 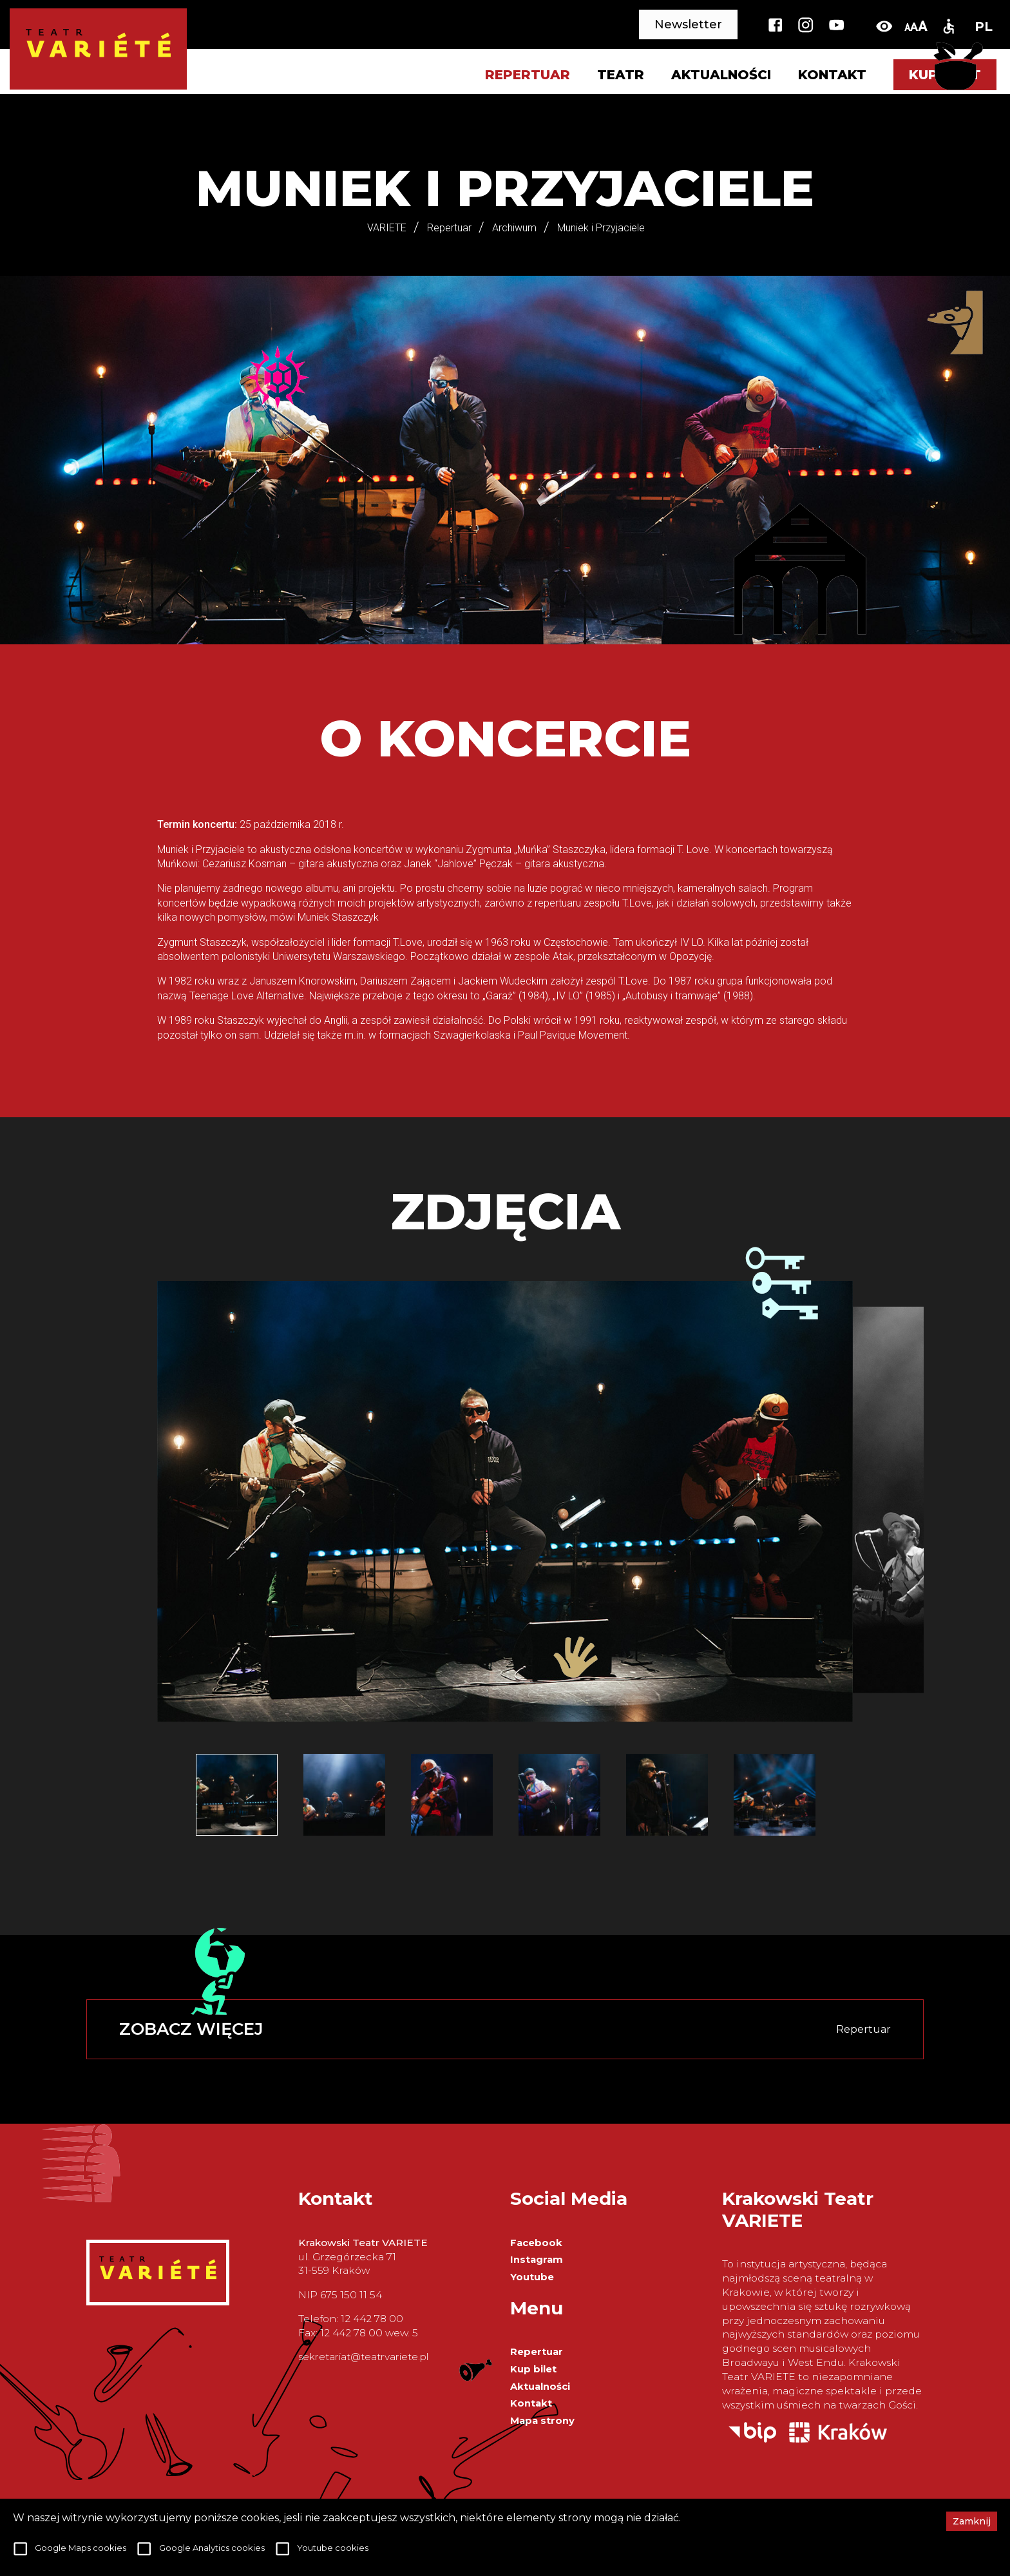 What do you see at coordinates (958, 66) in the screenshot?
I see `access the potion crafting menu` at bounding box center [958, 66].